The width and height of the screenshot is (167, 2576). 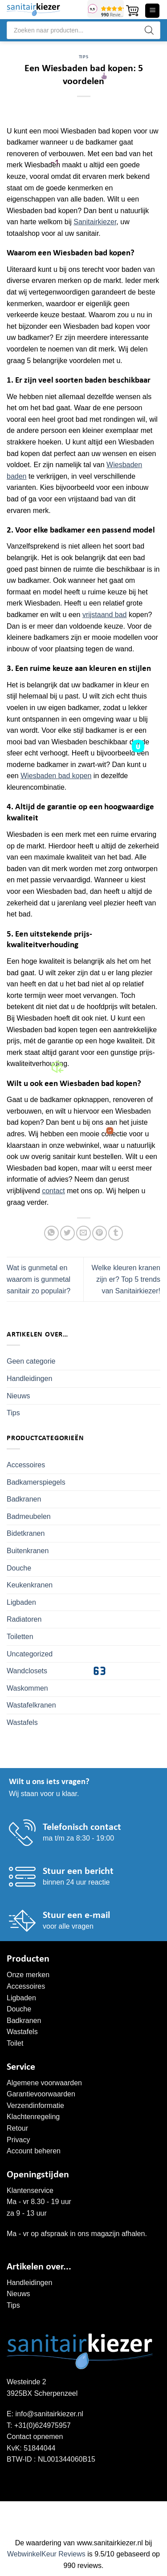 What do you see at coordinates (57, 1067) in the screenshot?
I see `import a package or module` at bounding box center [57, 1067].